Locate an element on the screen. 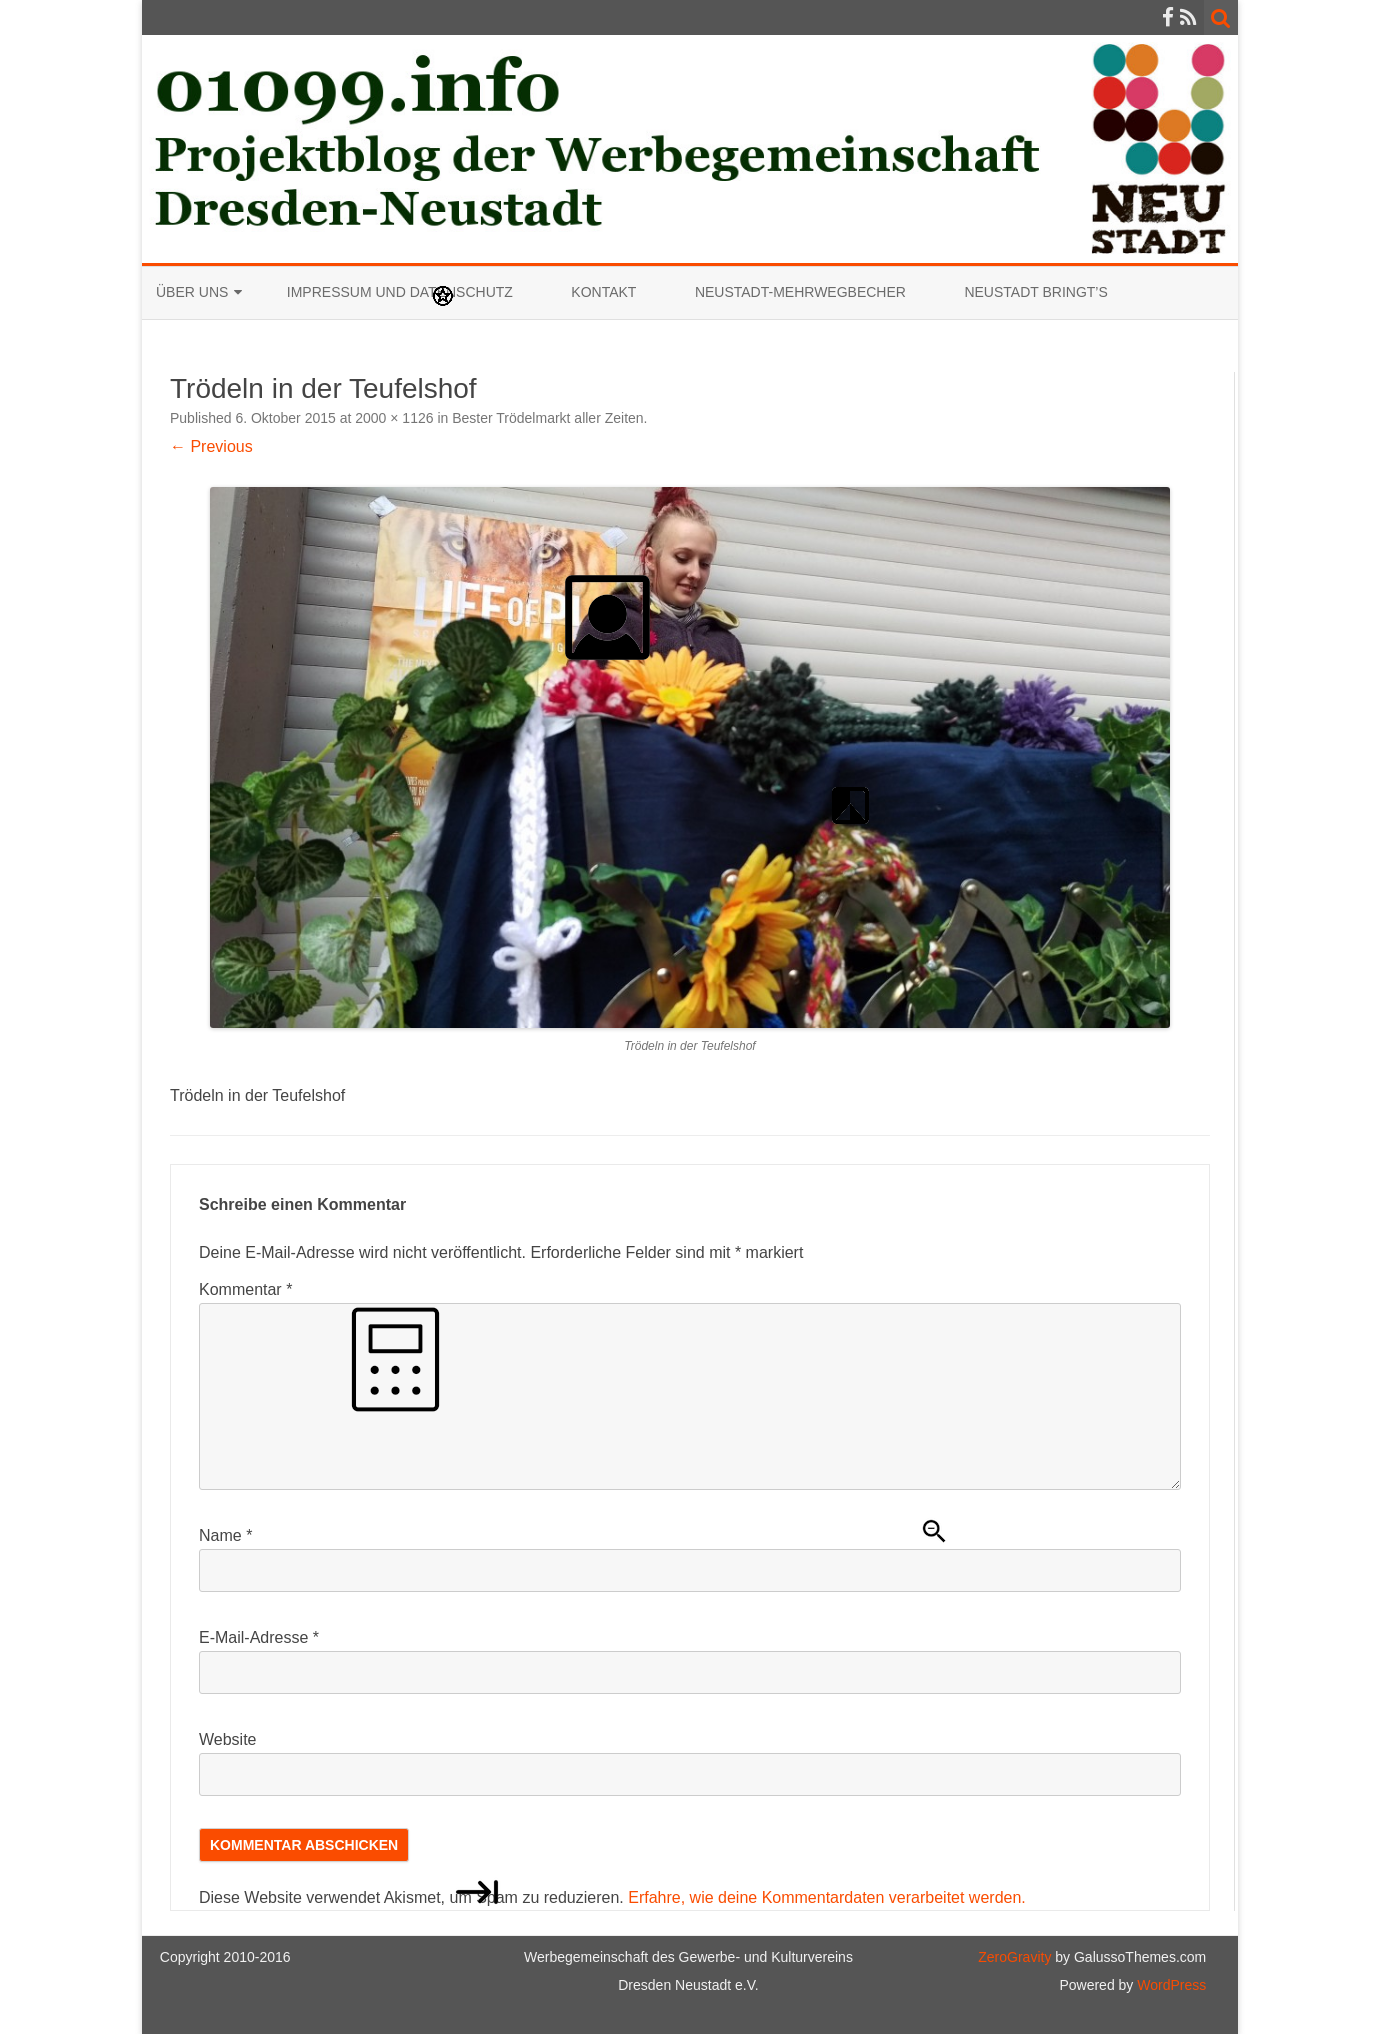 The width and height of the screenshot is (1380, 2034). apply black and white filter to image is located at coordinates (850, 805).